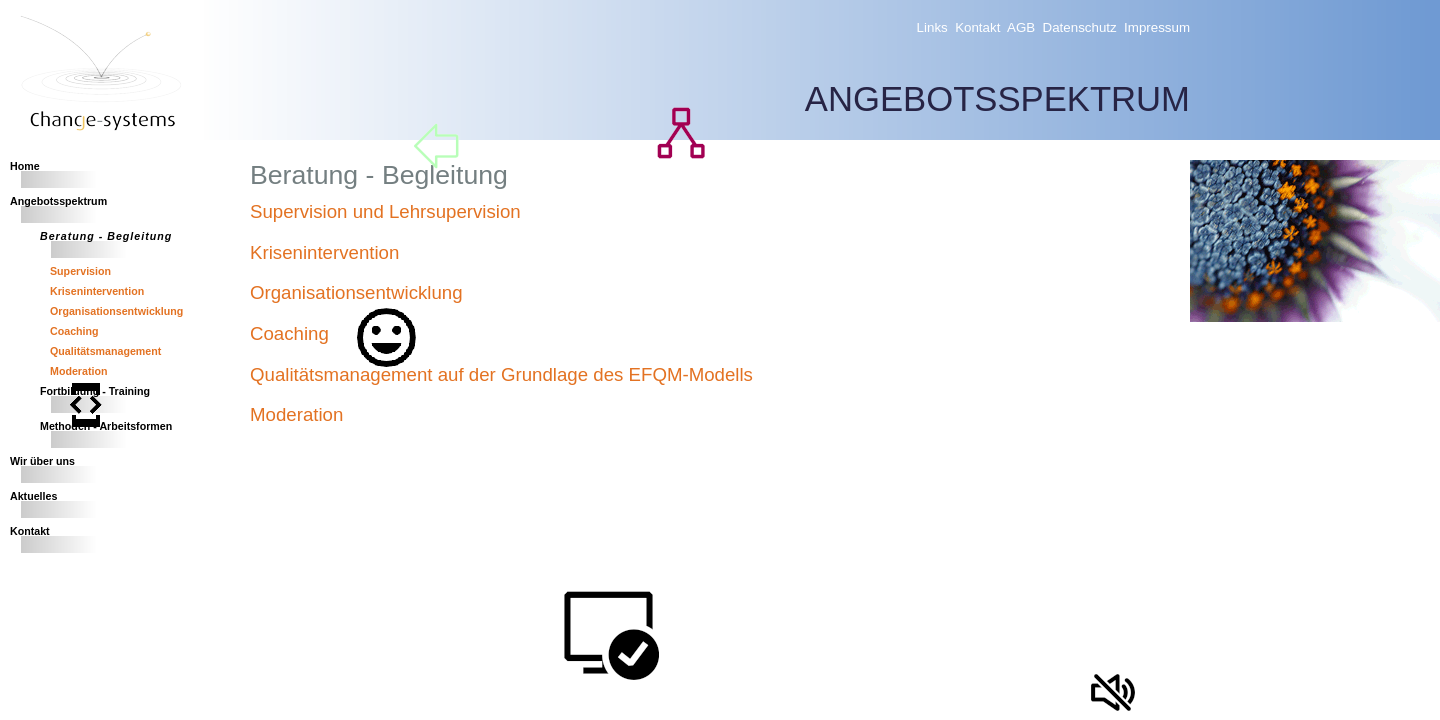 Image resolution: width=1440 pixels, height=720 pixels. Describe the element at coordinates (438, 146) in the screenshot. I see `go back to the previous screen` at that location.